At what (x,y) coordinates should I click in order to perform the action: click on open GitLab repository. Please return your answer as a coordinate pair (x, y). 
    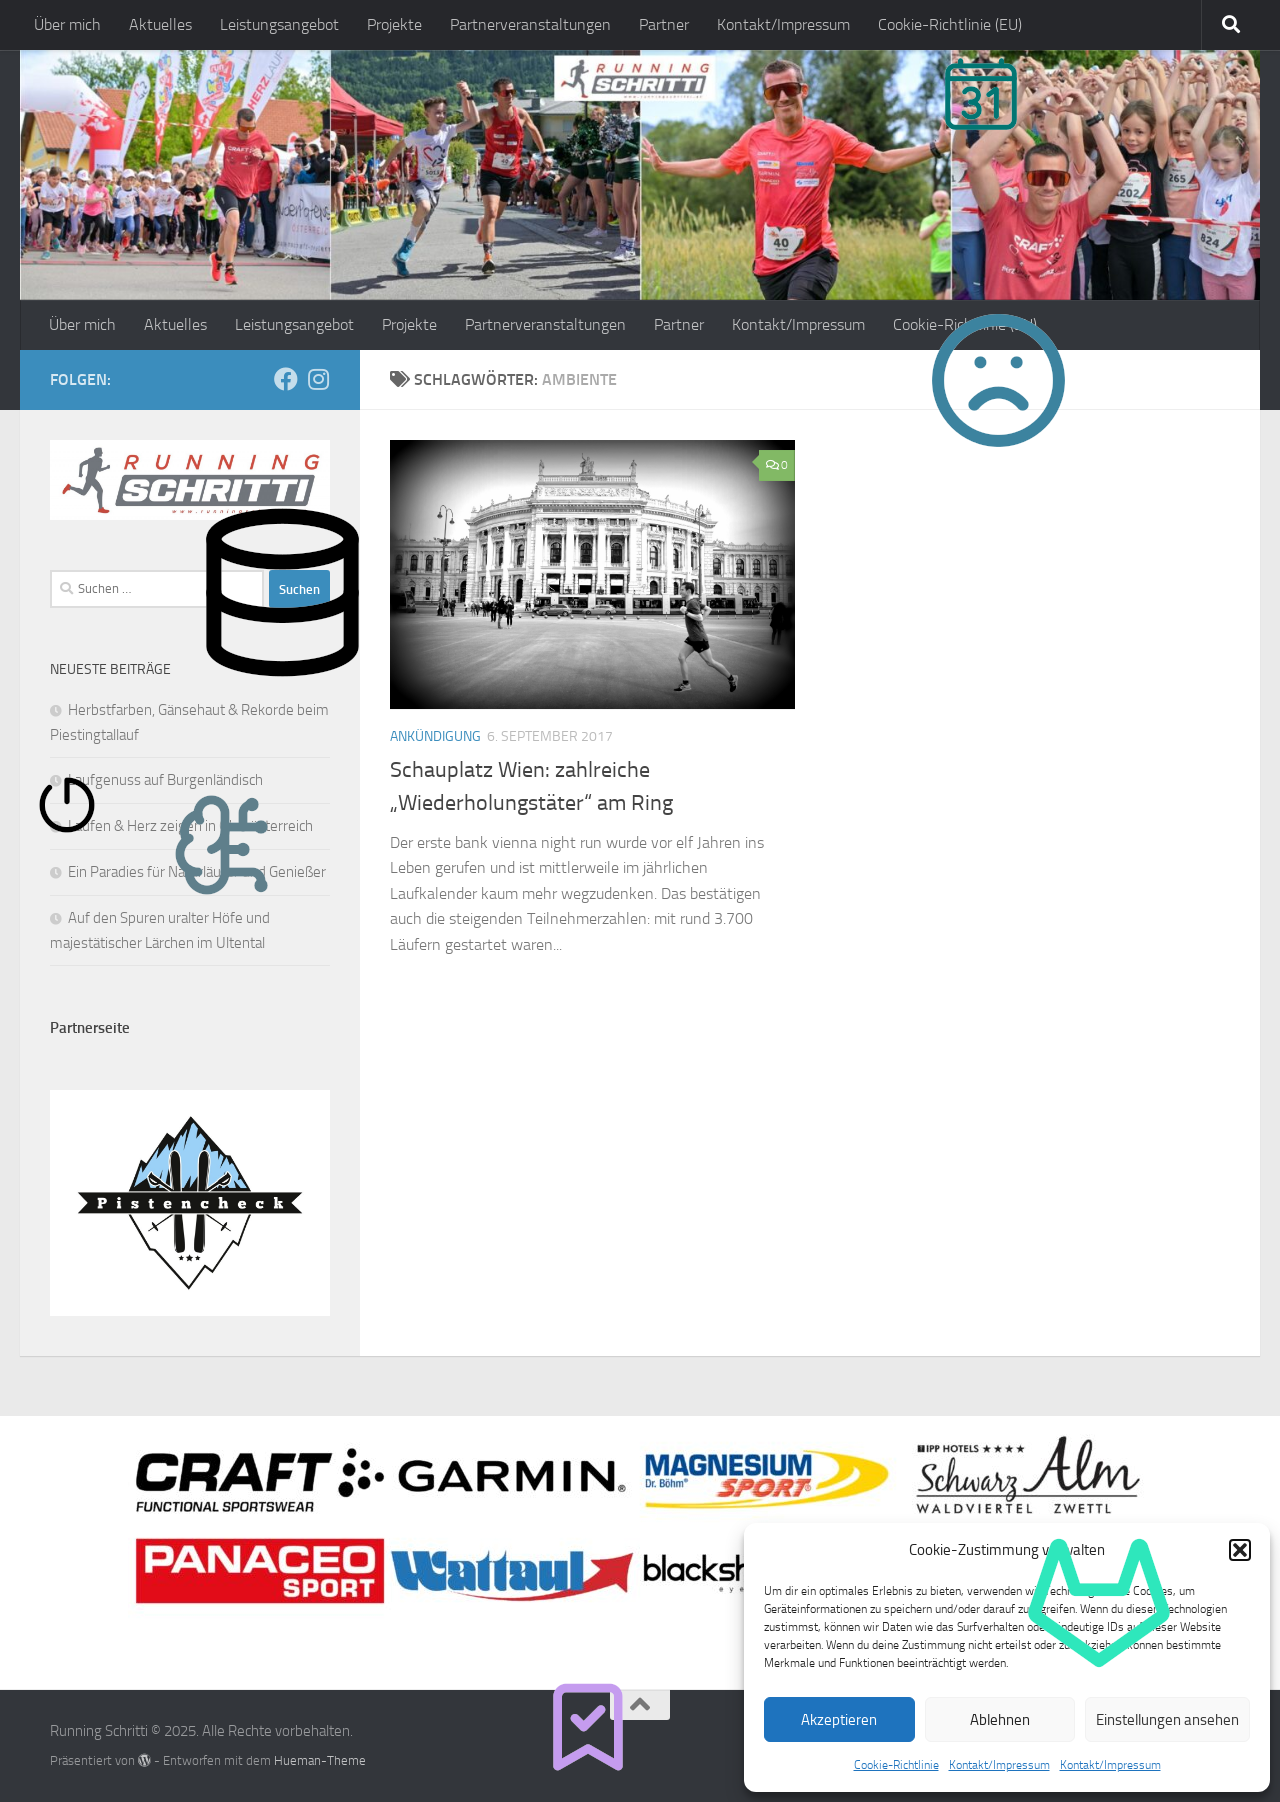
    Looking at the image, I should click on (1099, 1603).